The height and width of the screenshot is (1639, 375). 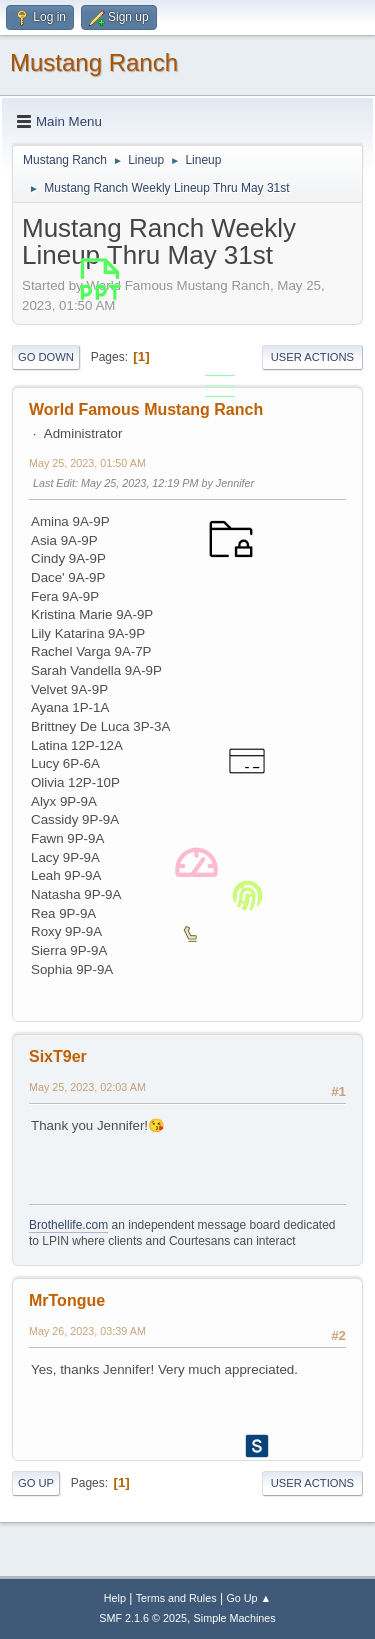 What do you see at coordinates (196, 864) in the screenshot?
I see `view performance metrics or speed` at bounding box center [196, 864].